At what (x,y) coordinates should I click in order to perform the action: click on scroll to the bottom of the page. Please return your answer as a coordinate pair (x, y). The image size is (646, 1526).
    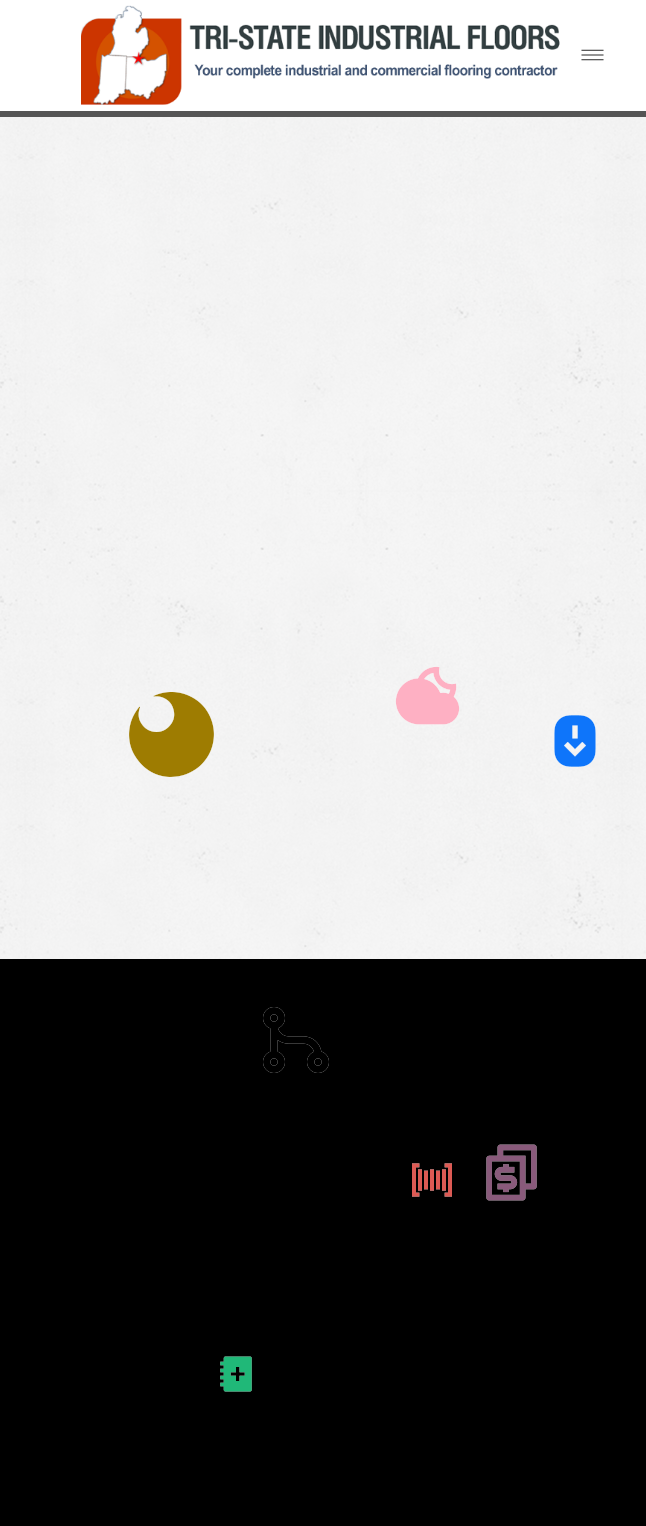
    Looking at the image, I should click on (575, 741).